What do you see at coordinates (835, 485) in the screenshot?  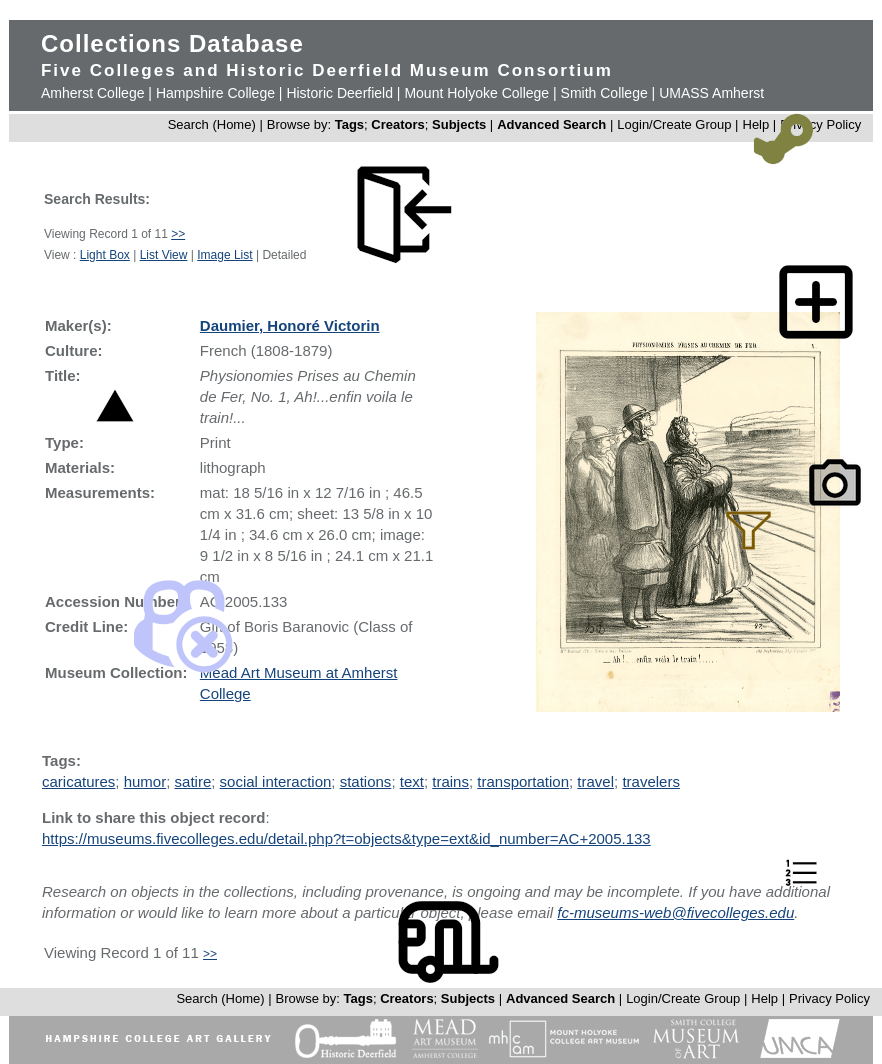 I see `take a photo` at bounding box center [835, 485].